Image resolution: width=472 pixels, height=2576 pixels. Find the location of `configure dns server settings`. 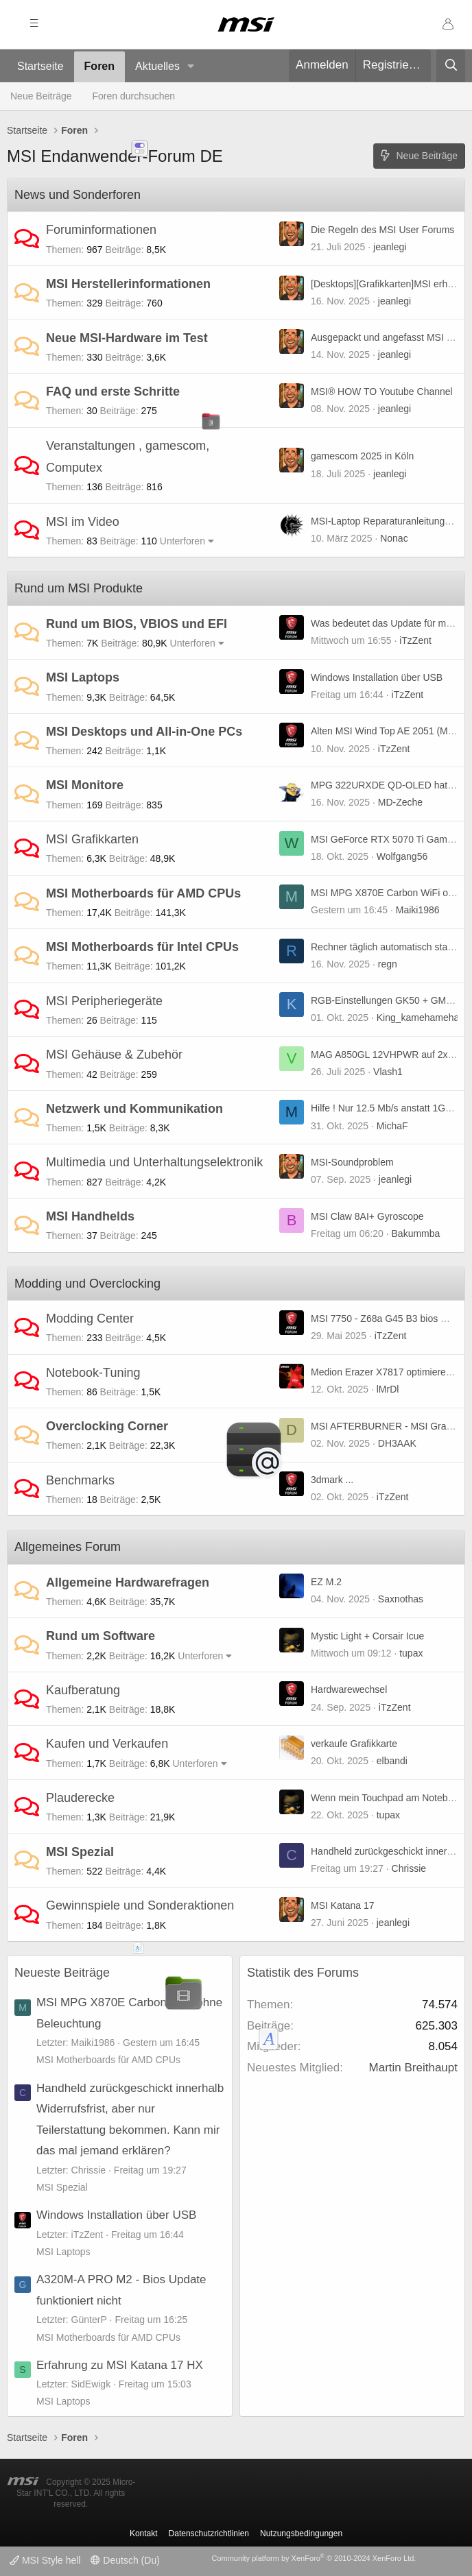

configure dns server settings is located at coordinates (254, 1449).